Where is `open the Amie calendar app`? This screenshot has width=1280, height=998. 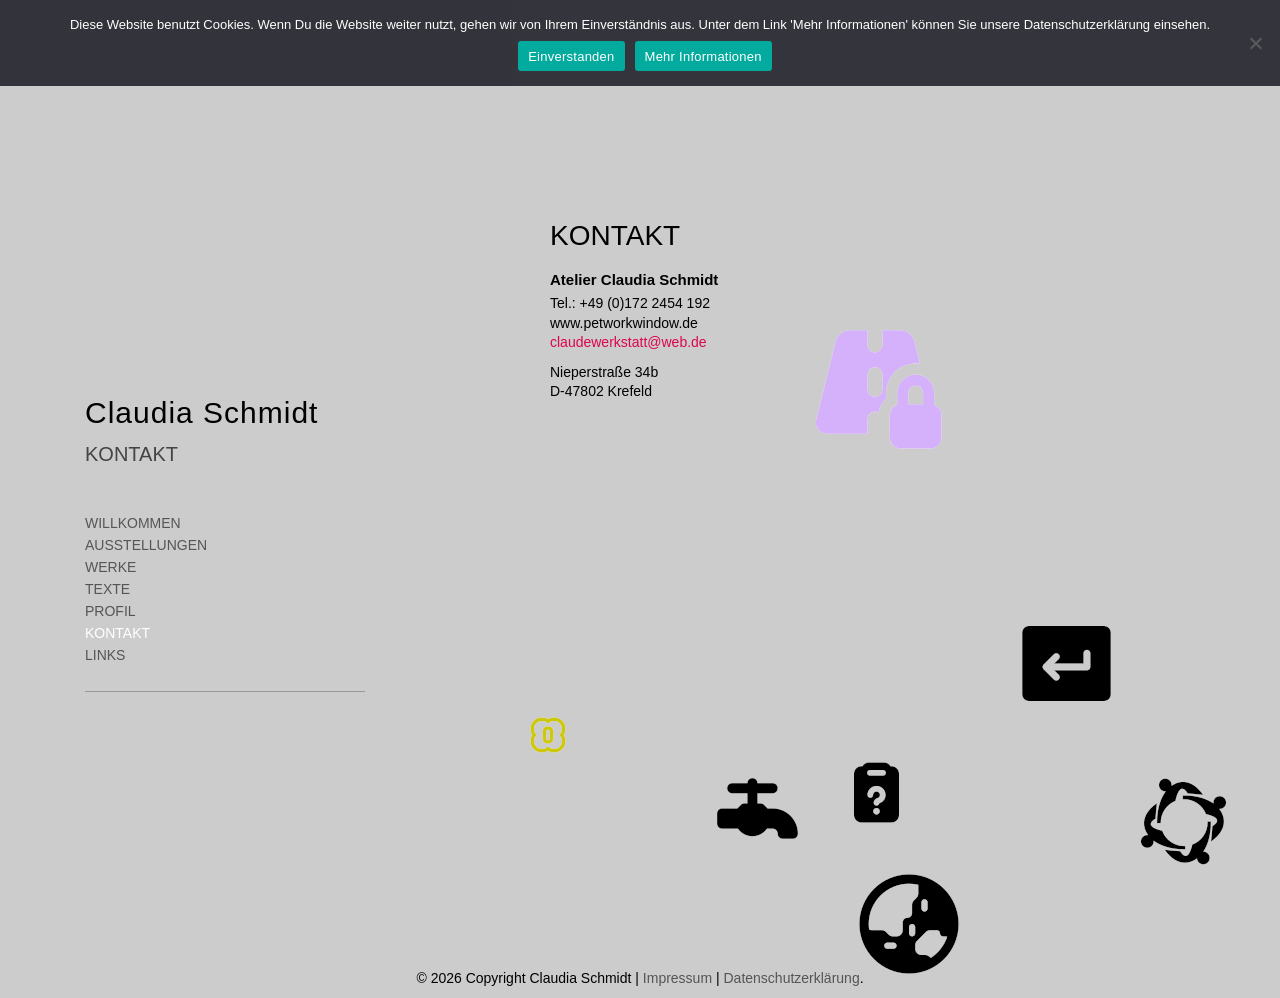
open the Amie calendar app is located at coordinates (548, 735).